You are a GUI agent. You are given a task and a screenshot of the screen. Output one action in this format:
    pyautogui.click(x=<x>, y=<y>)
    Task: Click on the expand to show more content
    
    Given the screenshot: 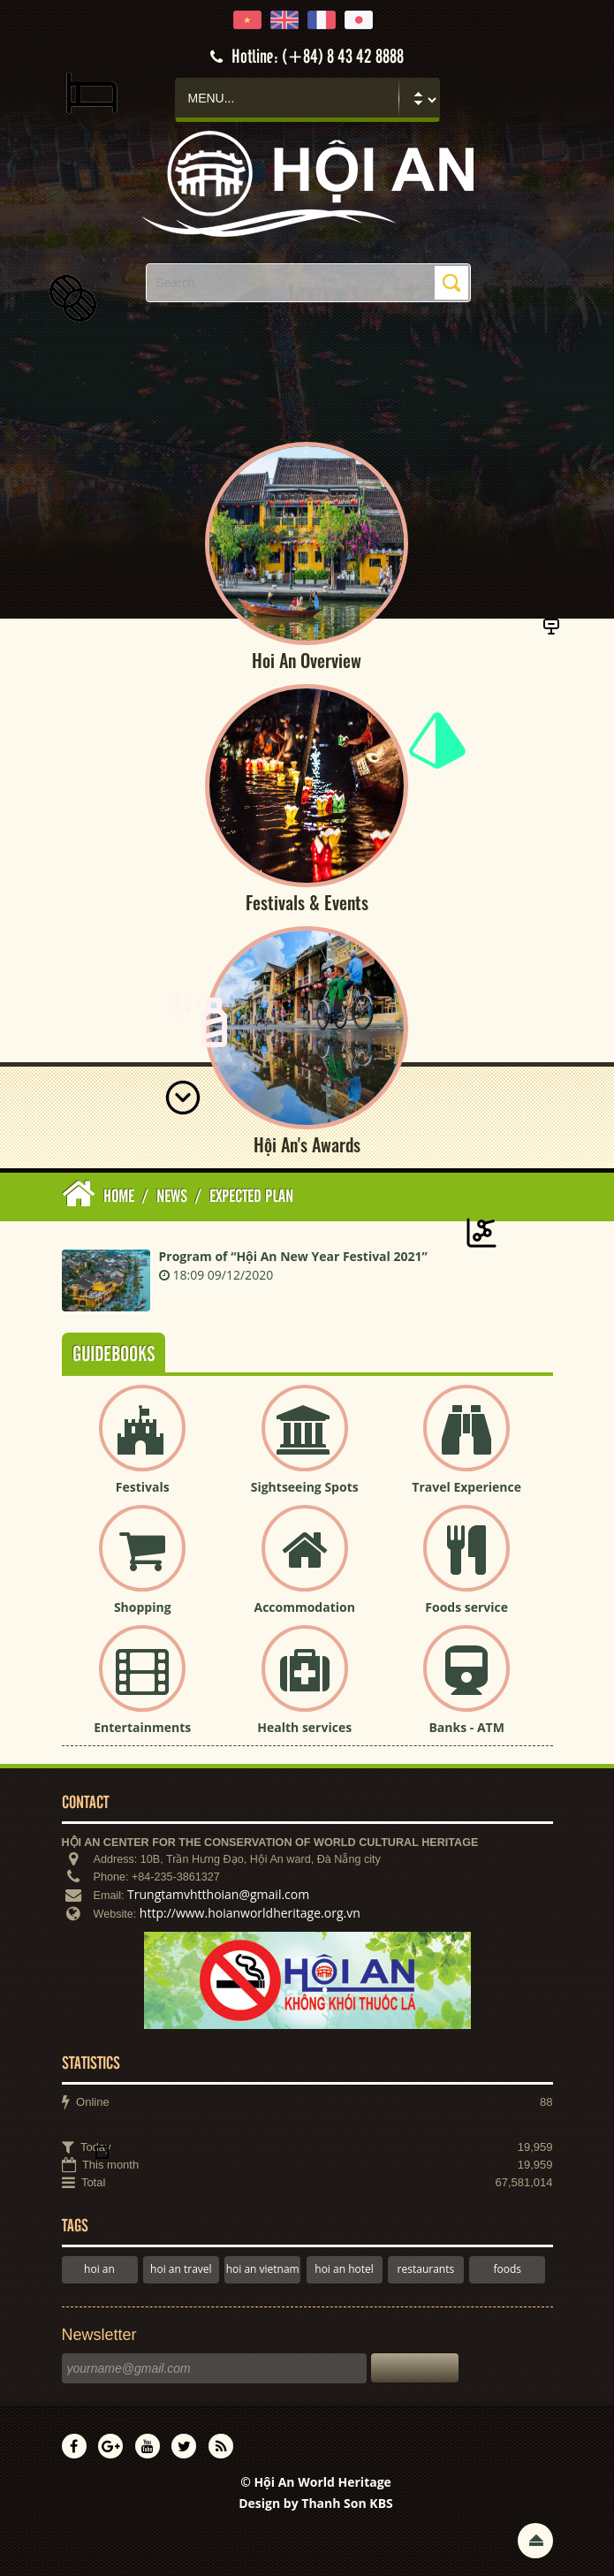 What is the action you would take?
    pyautogui.click(x=183, y=1098)
    